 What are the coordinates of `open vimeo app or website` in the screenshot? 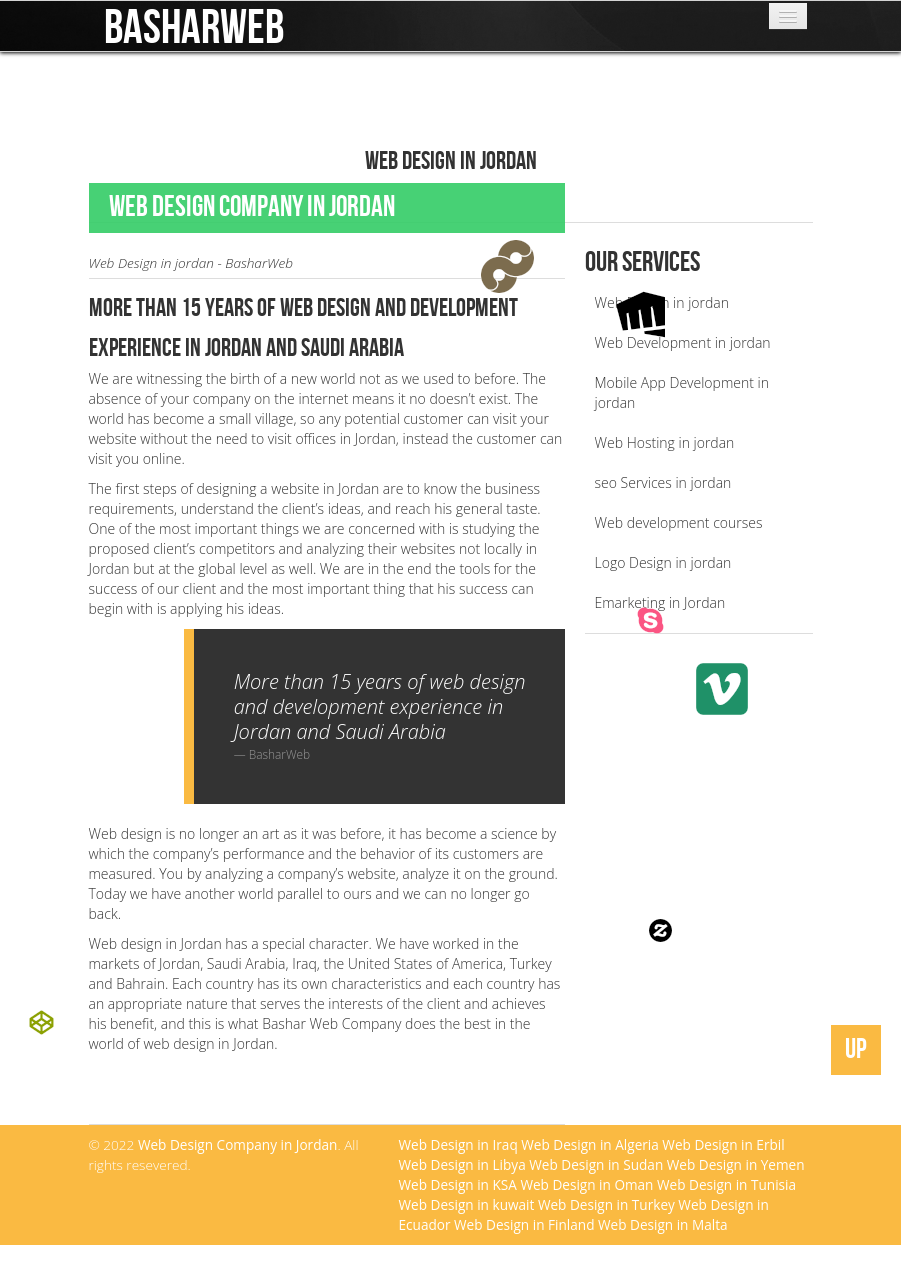 It's located at (722, 689).